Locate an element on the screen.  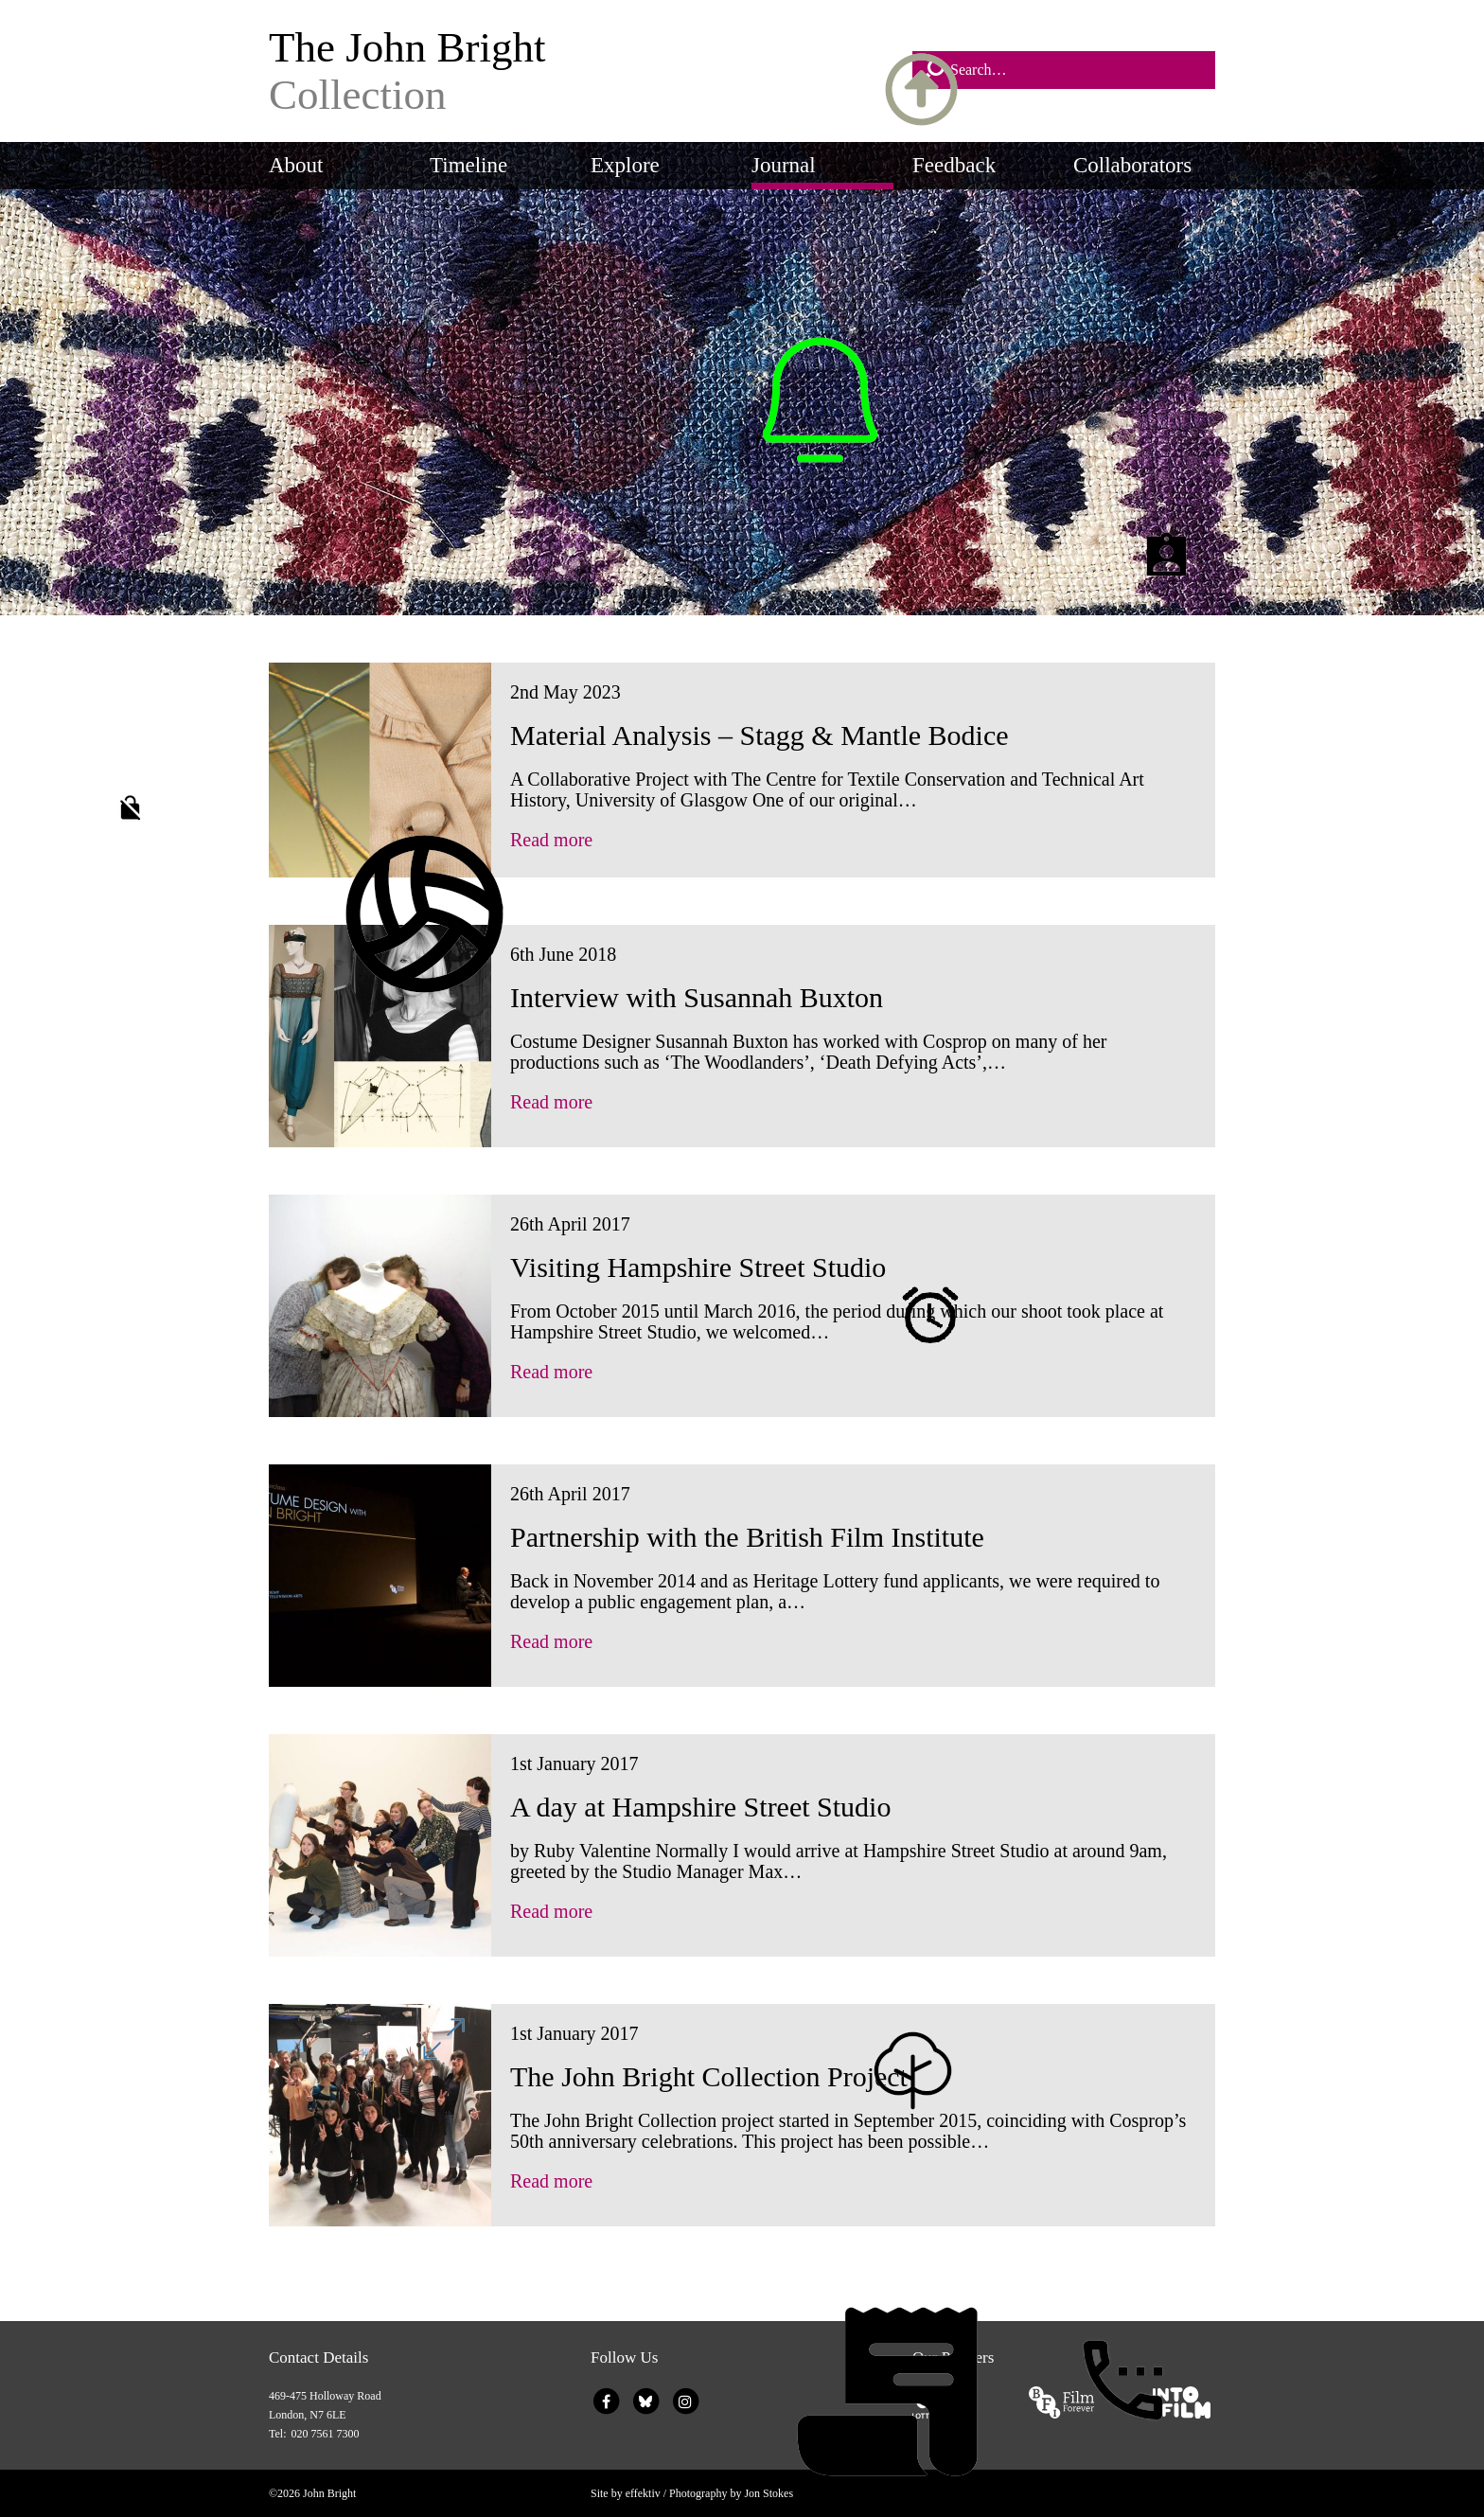
expand to full screen is located at coordinates (444, 2039).